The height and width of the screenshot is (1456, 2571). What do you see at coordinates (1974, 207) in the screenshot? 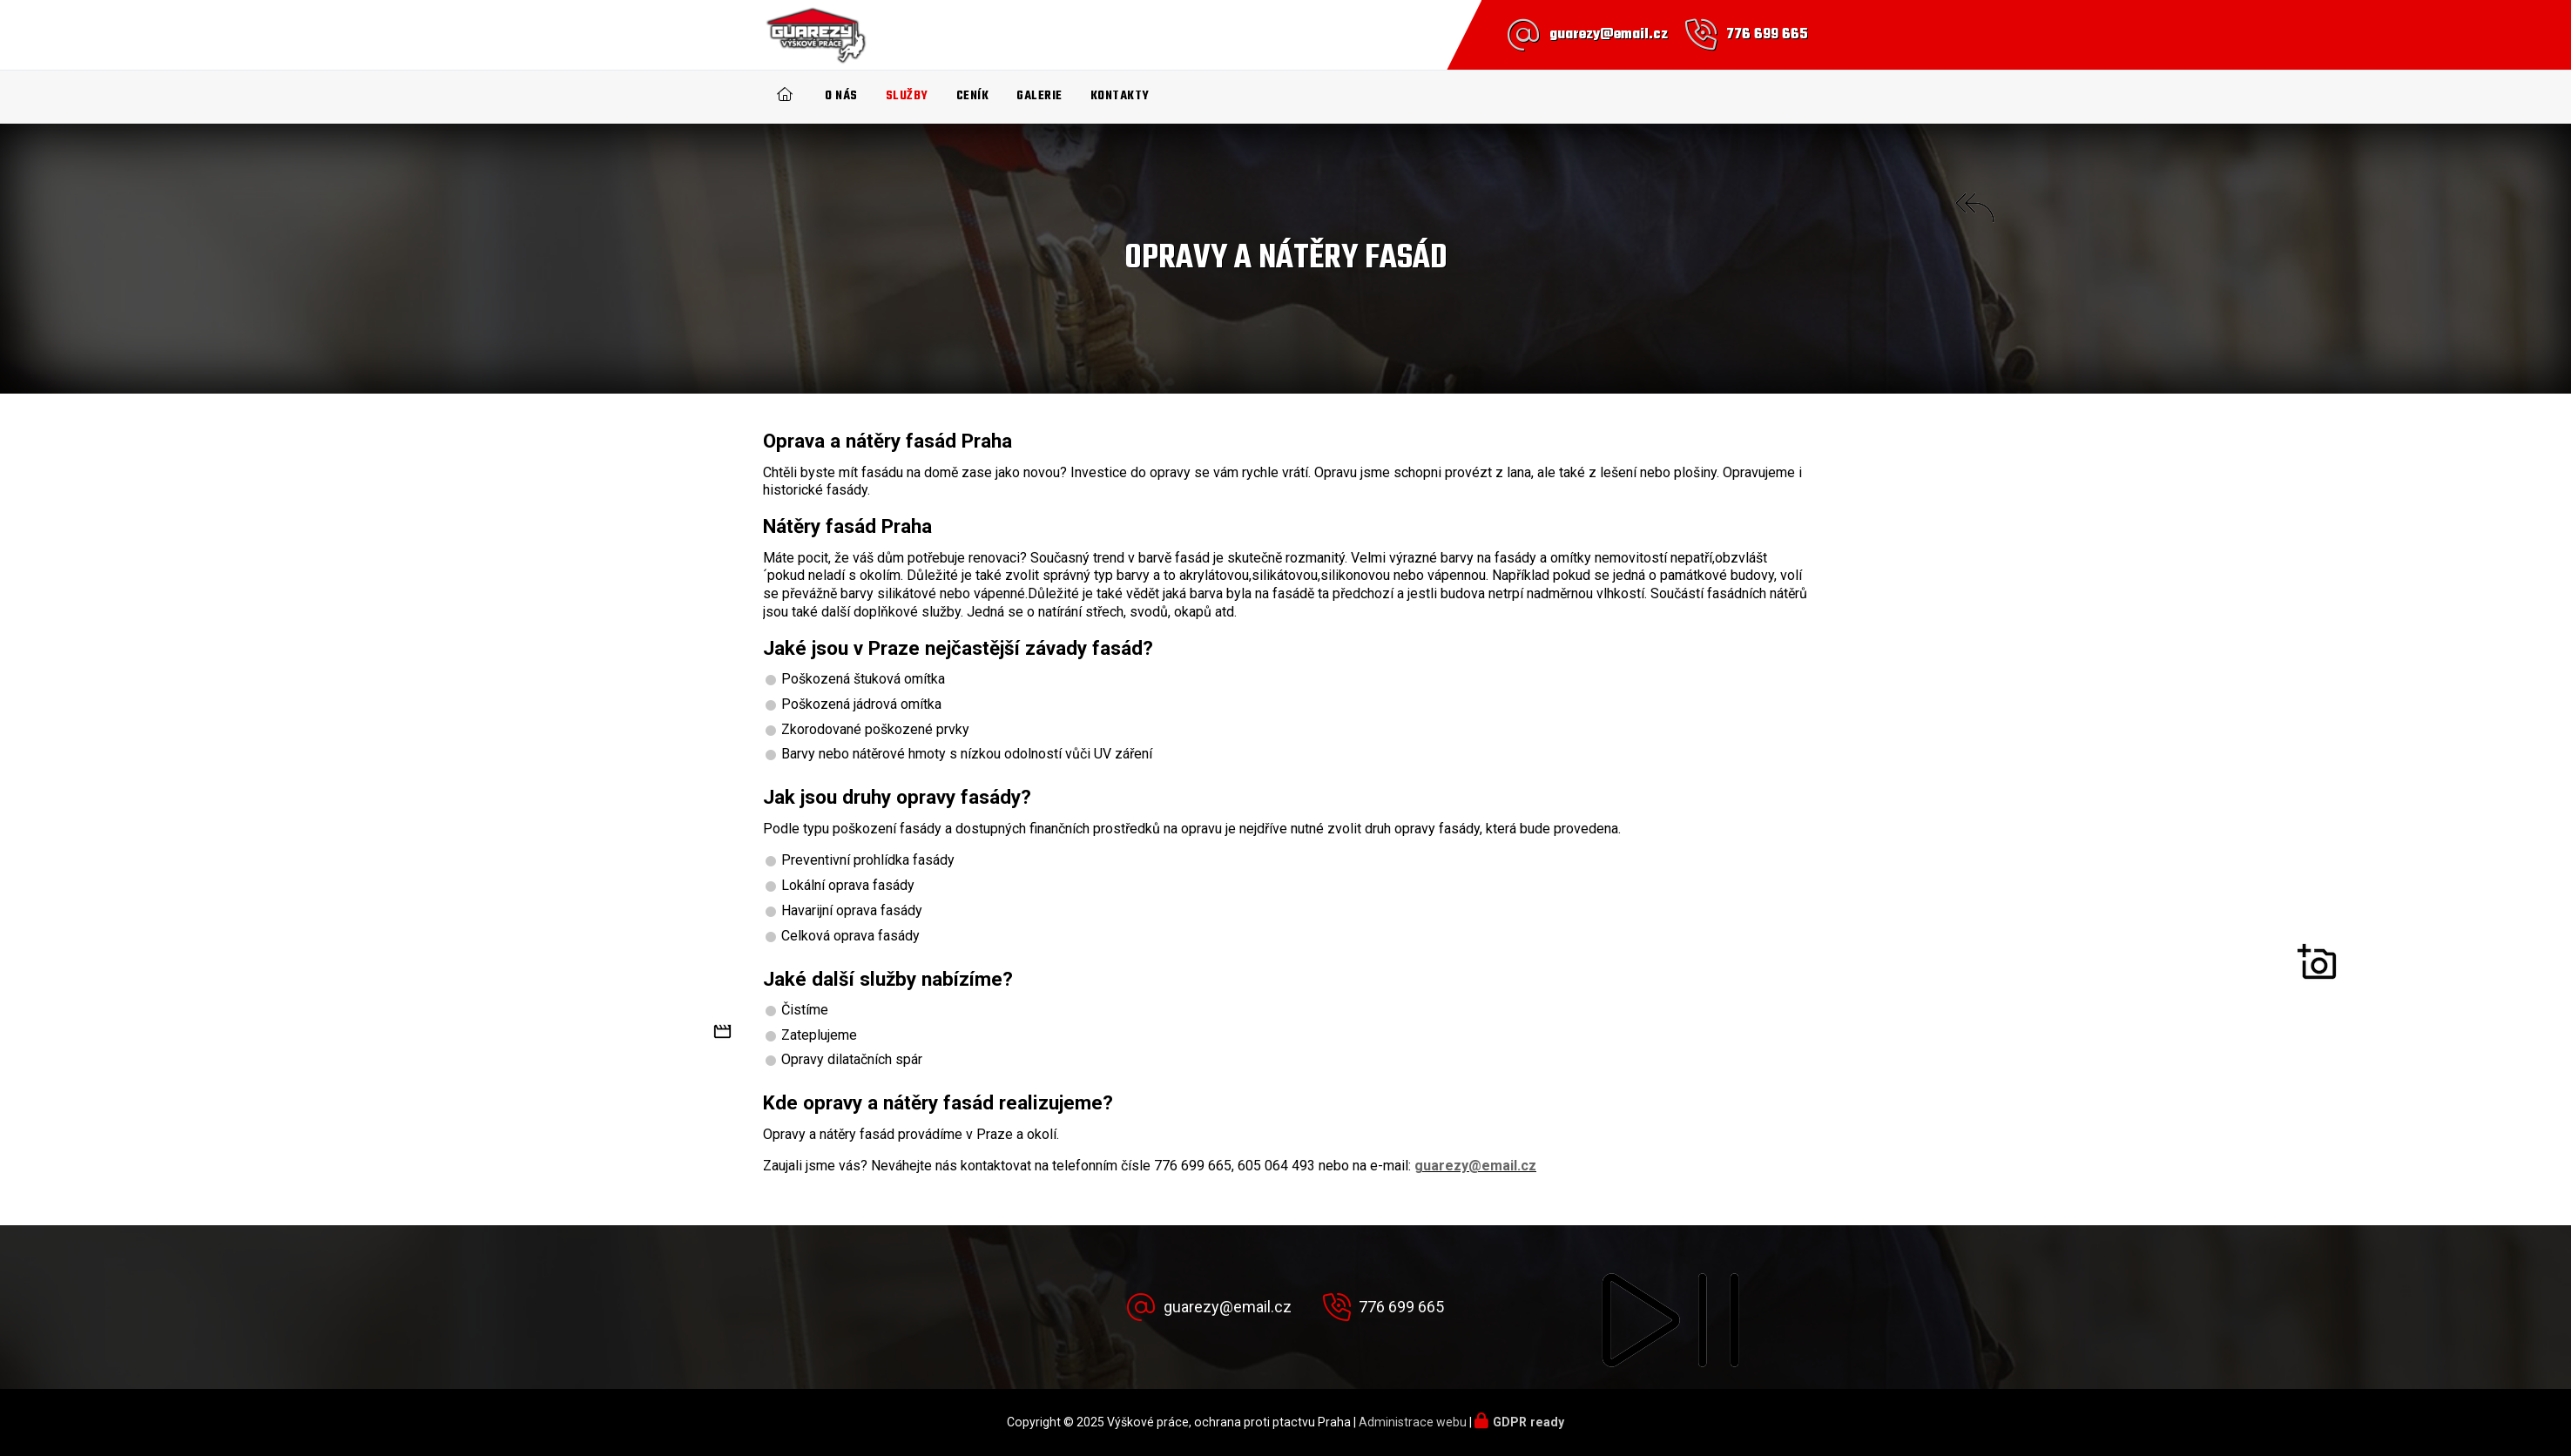
I see `reply all to a message or email` at bounding box center [1974, 207].